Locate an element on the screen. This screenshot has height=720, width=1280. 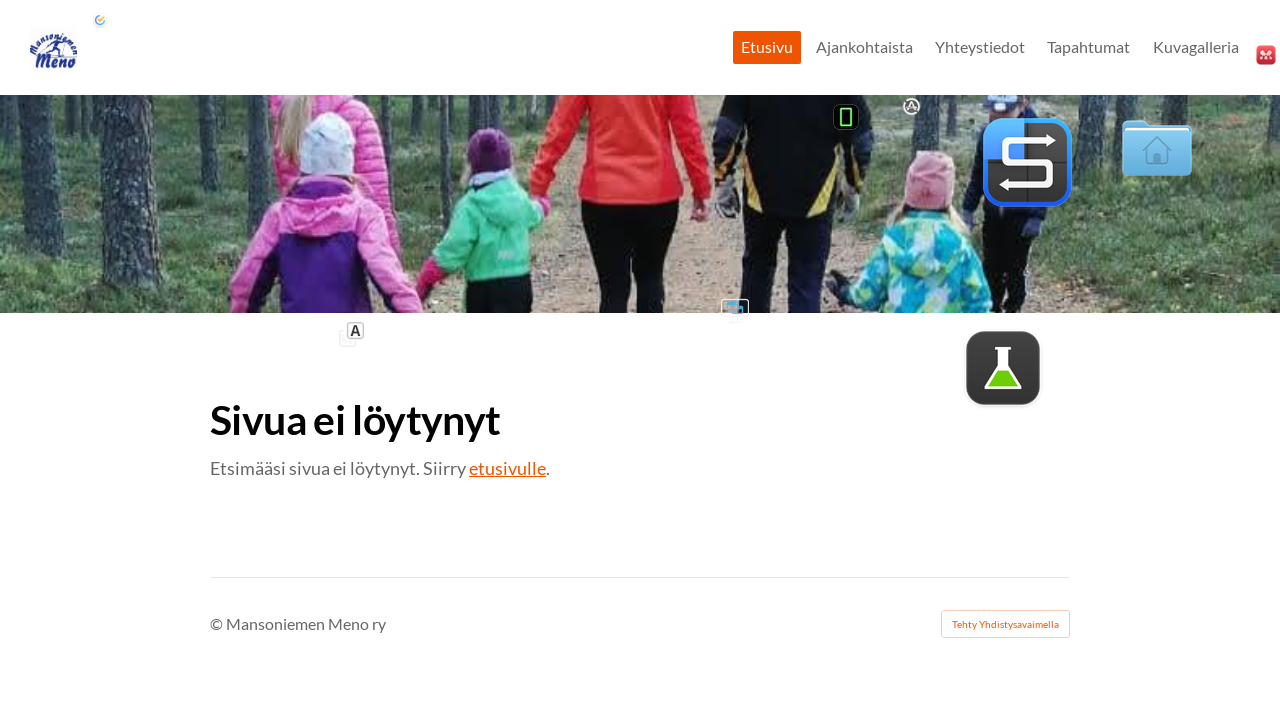
open mendeley desktop reference manager is located at coordinates (1266, 55).